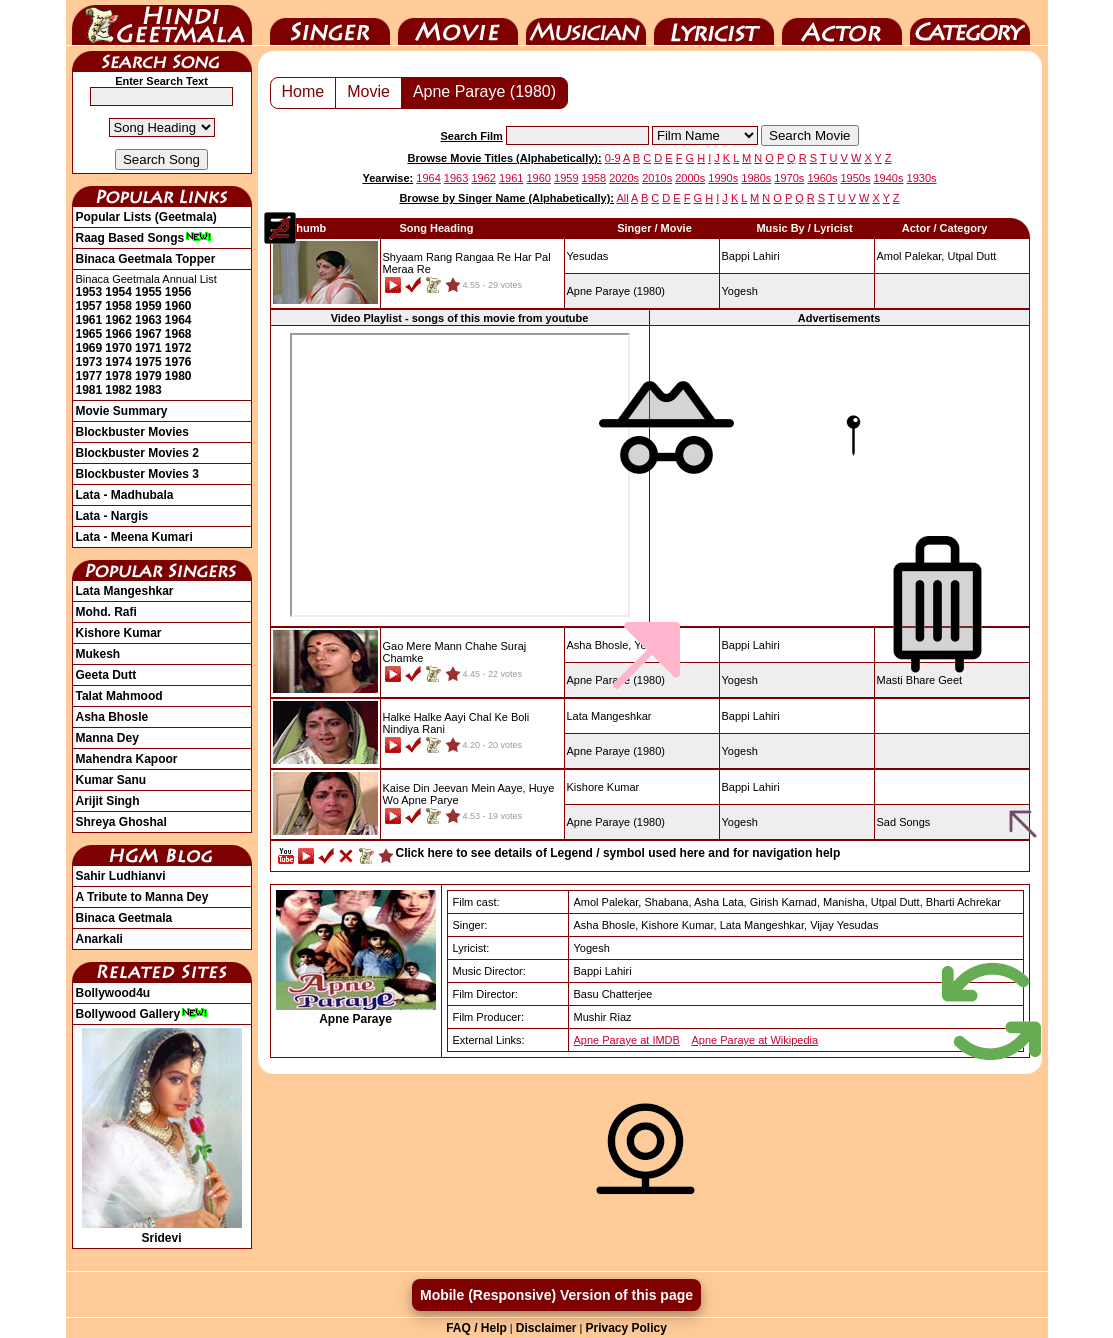 This screenshot has height=1338, width=1113. I want to click on indicates set is not a superset of another set, so click(280, 228).